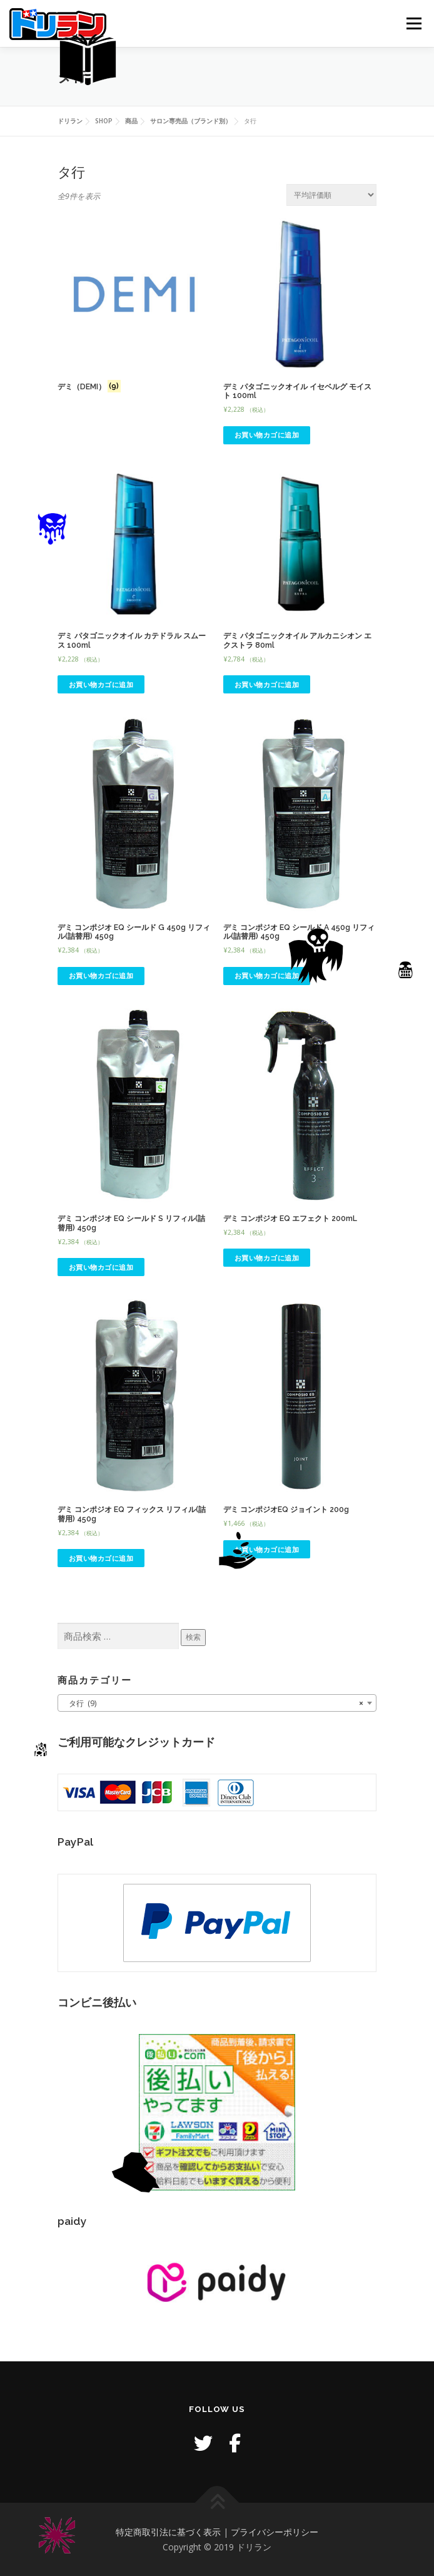  I want to click on open a book or reading material, so click(88, 61).